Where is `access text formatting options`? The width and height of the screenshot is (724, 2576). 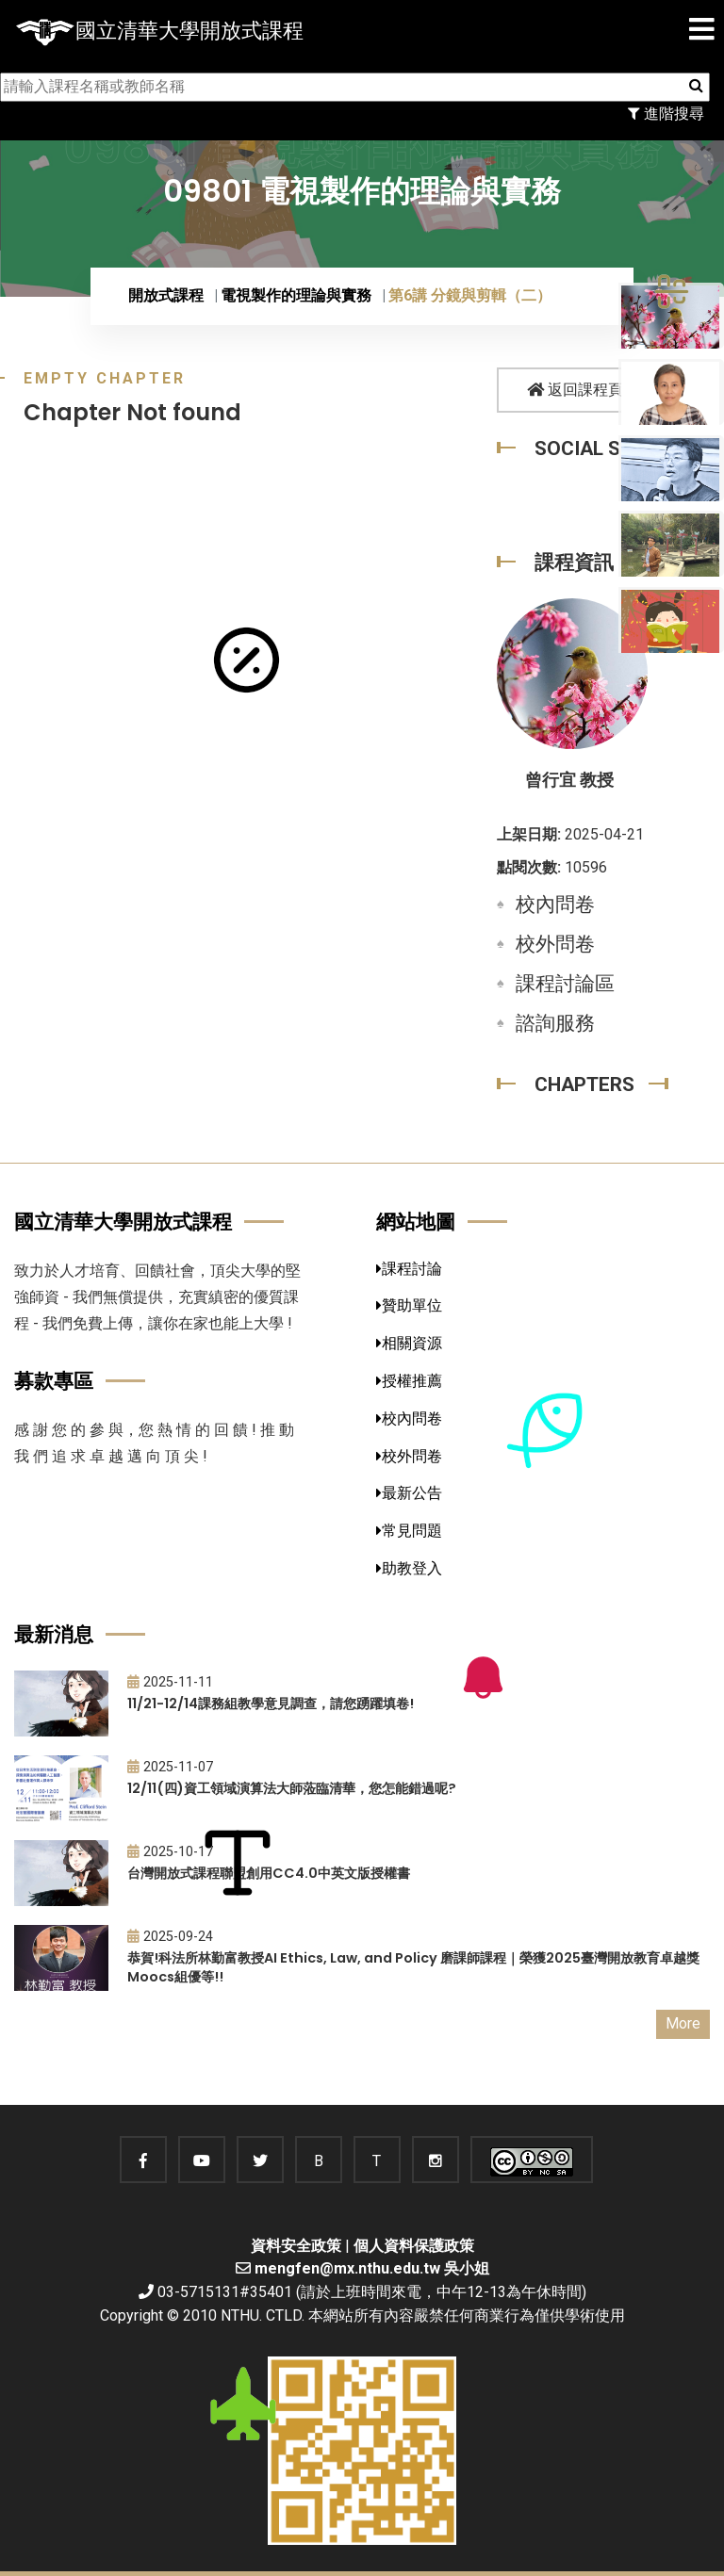 access text formatting options is located at coordinates (238, 1863).